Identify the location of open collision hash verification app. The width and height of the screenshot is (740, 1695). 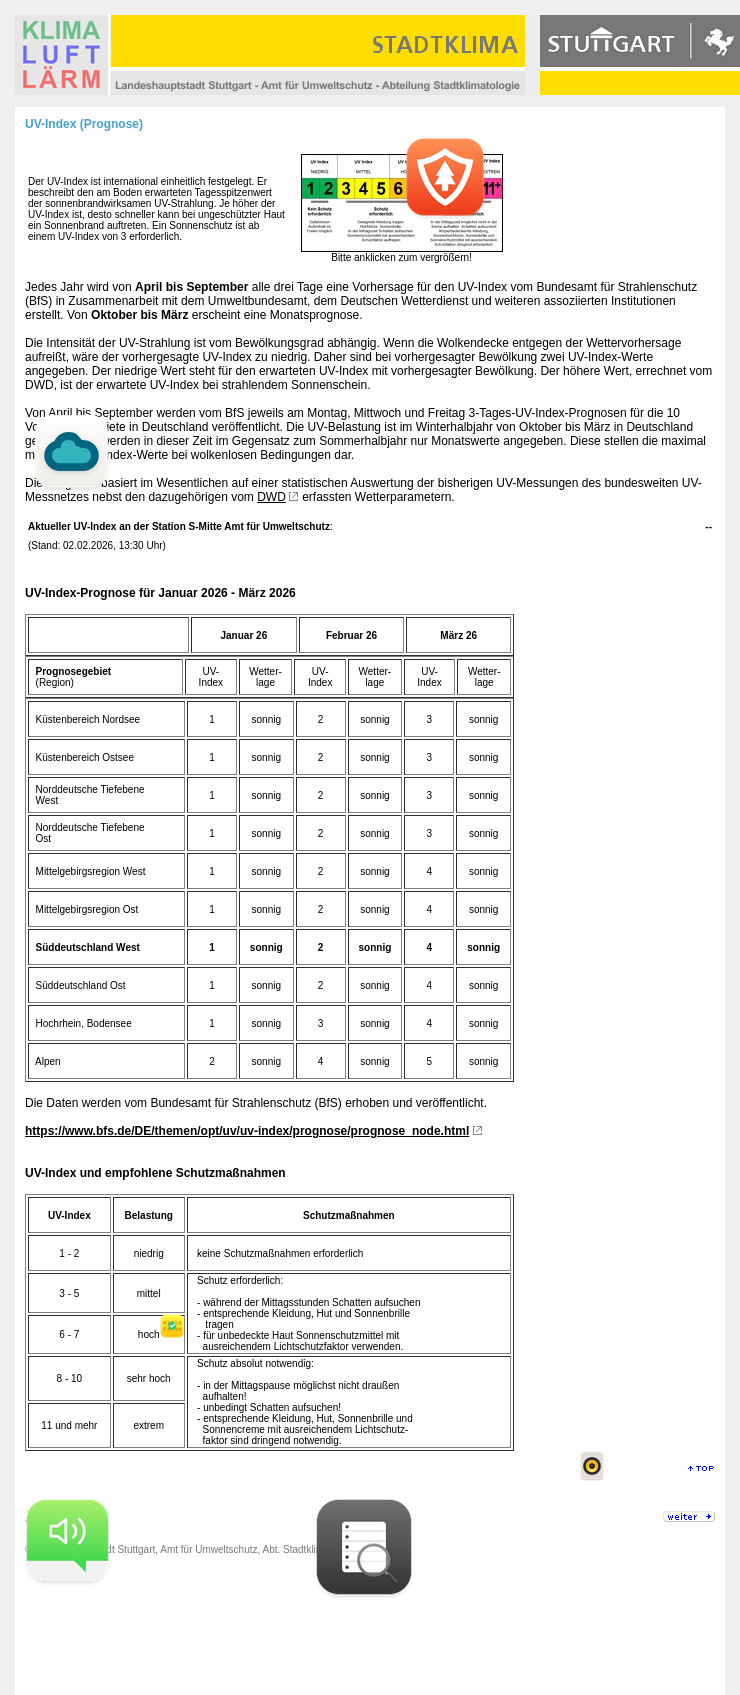
(172, 1326).